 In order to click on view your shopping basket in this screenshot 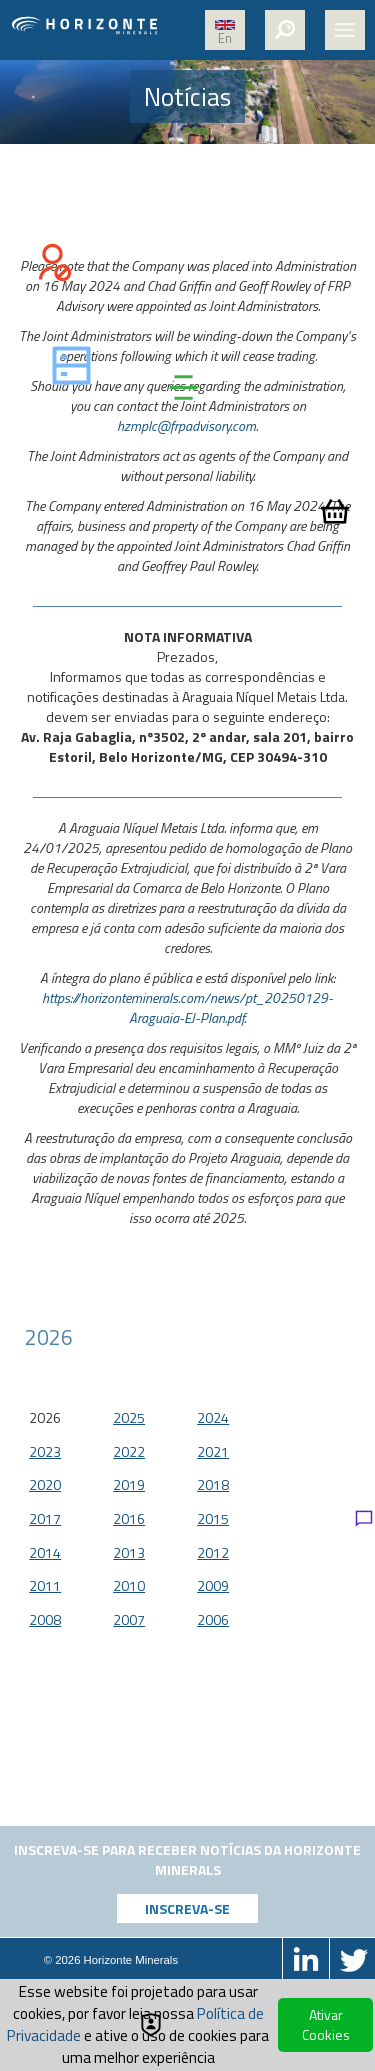, I will do `click(335, 511)`.